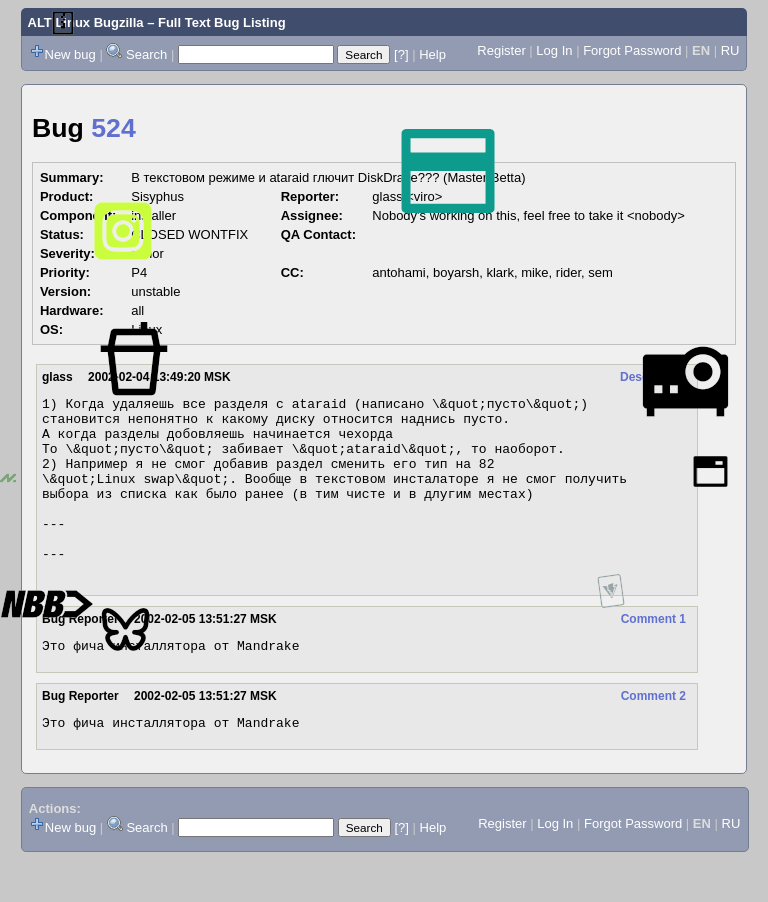 The image size is (768, 902). What do you see at coordinates (63, 23) in the screenshot?
I see `view or open a compressed zip file` at bounding box center [63, 23].